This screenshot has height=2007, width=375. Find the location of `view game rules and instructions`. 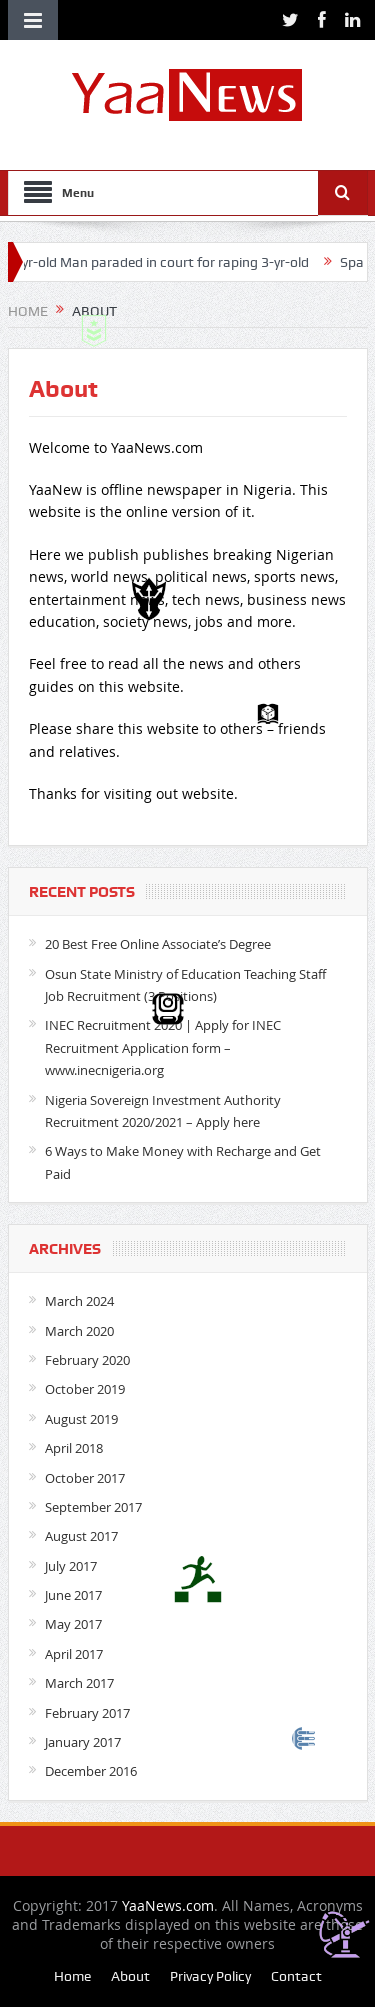

view game rules and instructions is located at coordinates (268, 714).